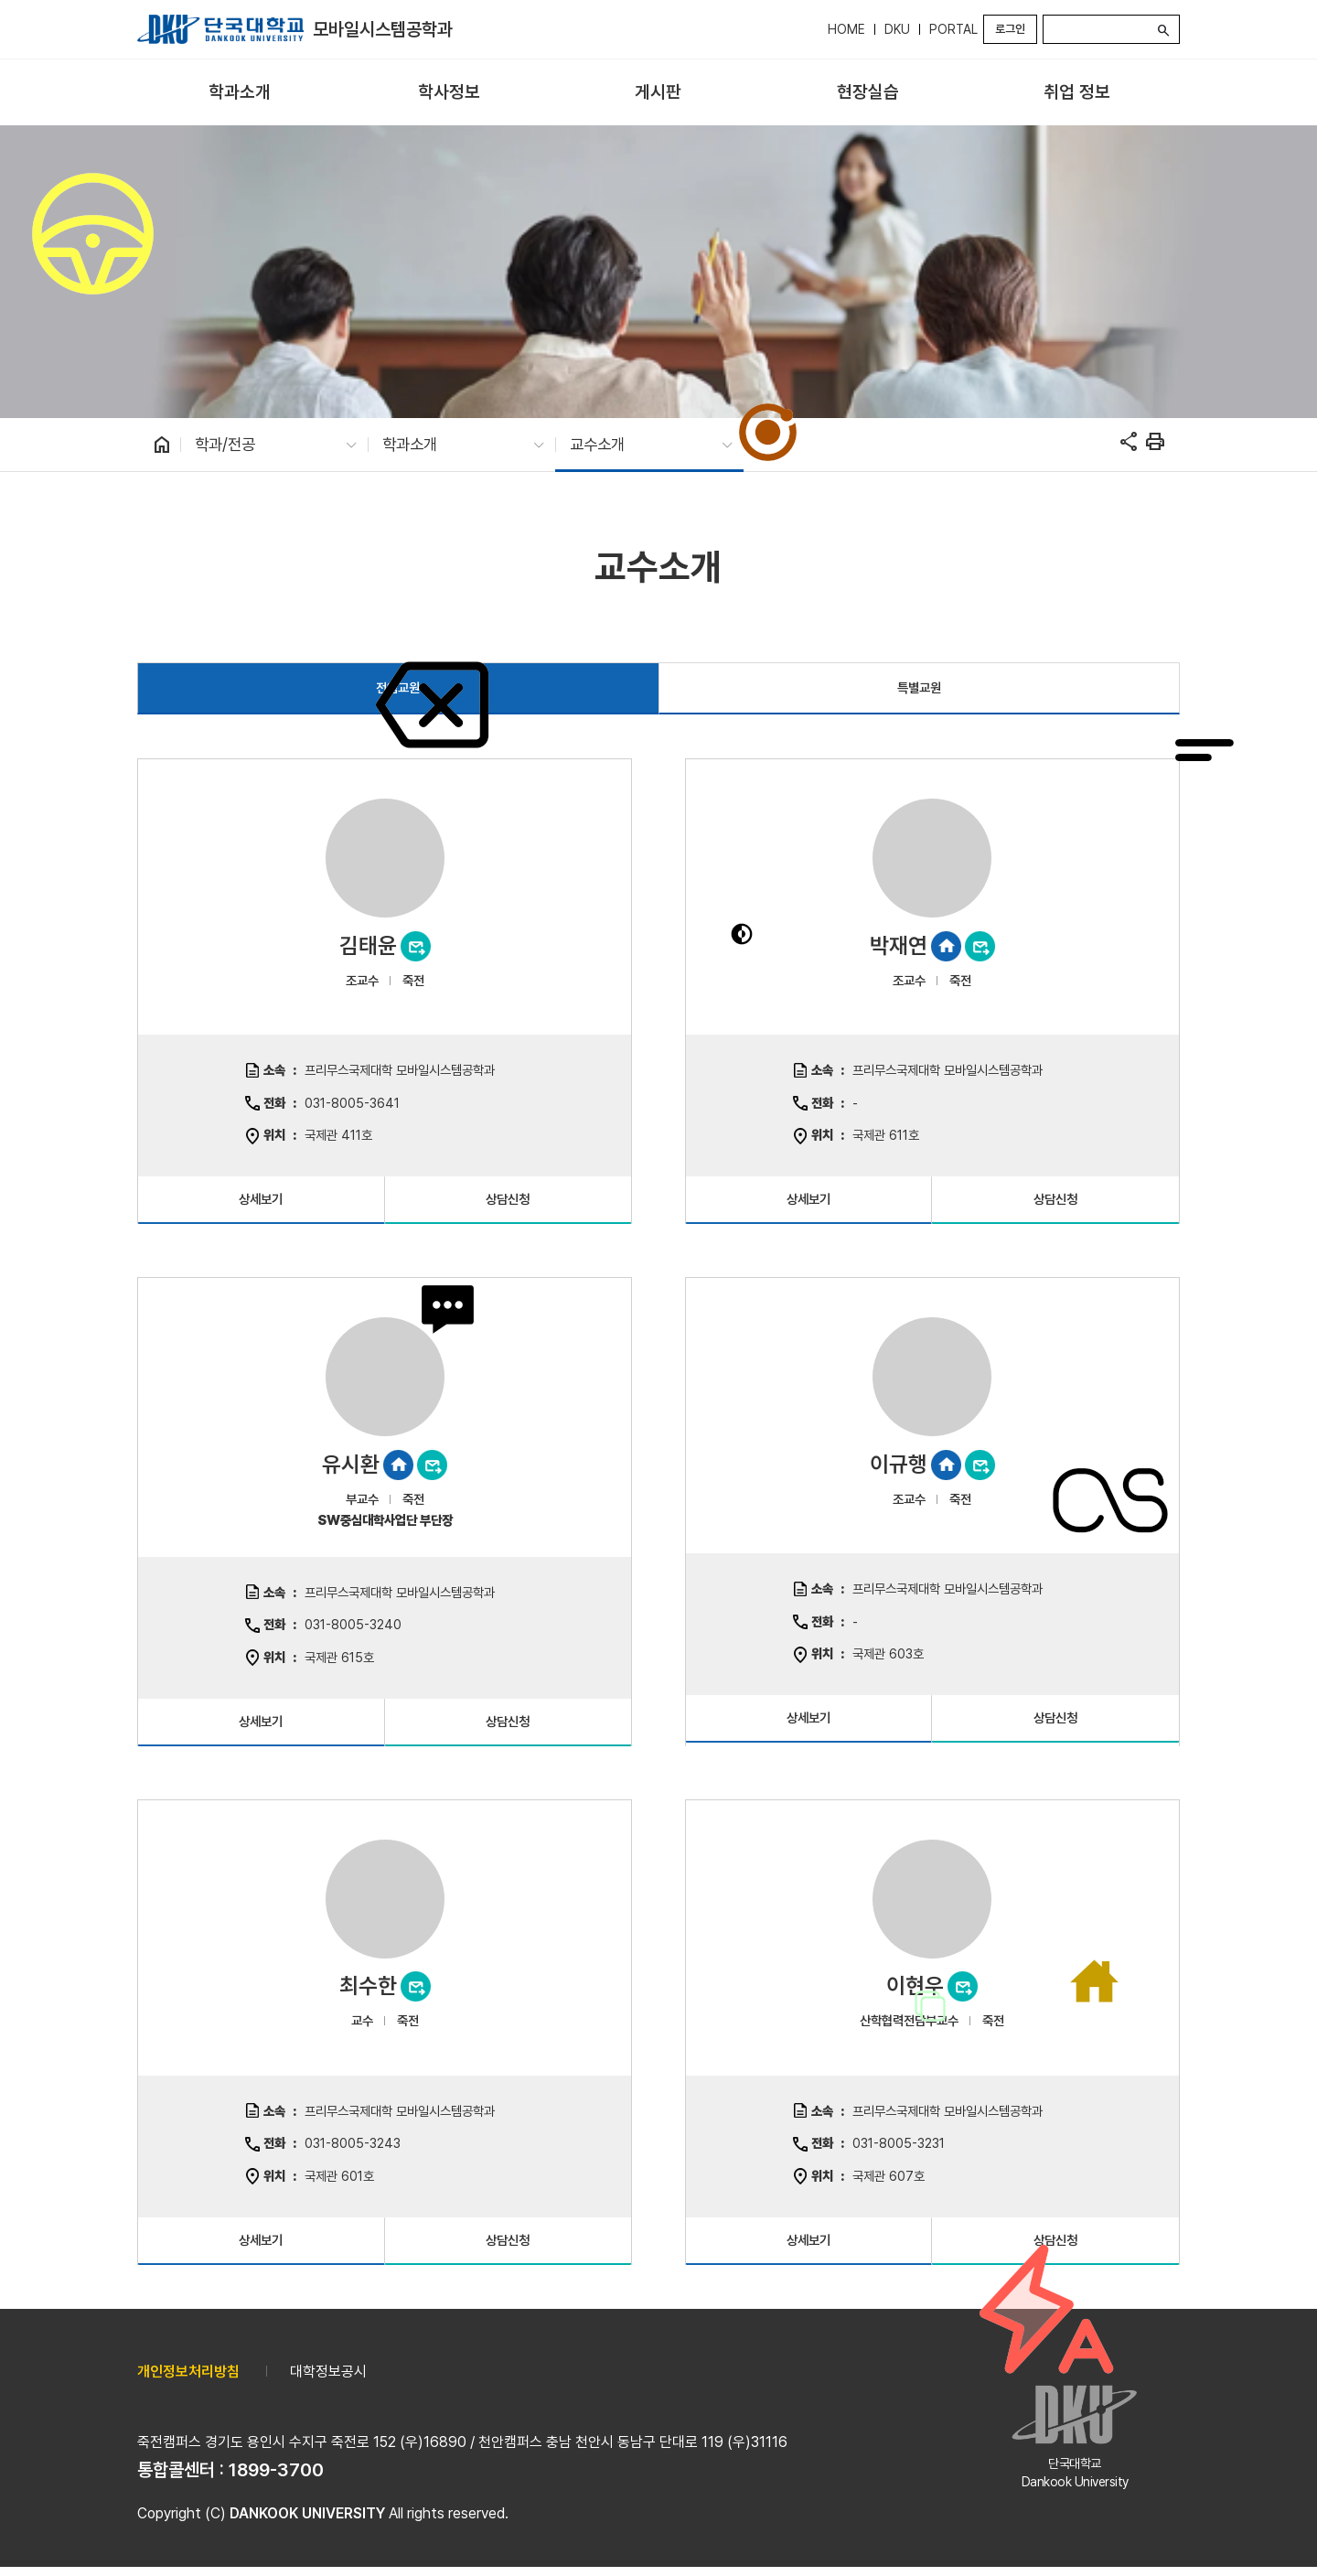 This screenshot has width=1317, height=2576. Describe the element at coordinates (1205, 750) in the screenshot. I see `indicates a short text input field` at that location.